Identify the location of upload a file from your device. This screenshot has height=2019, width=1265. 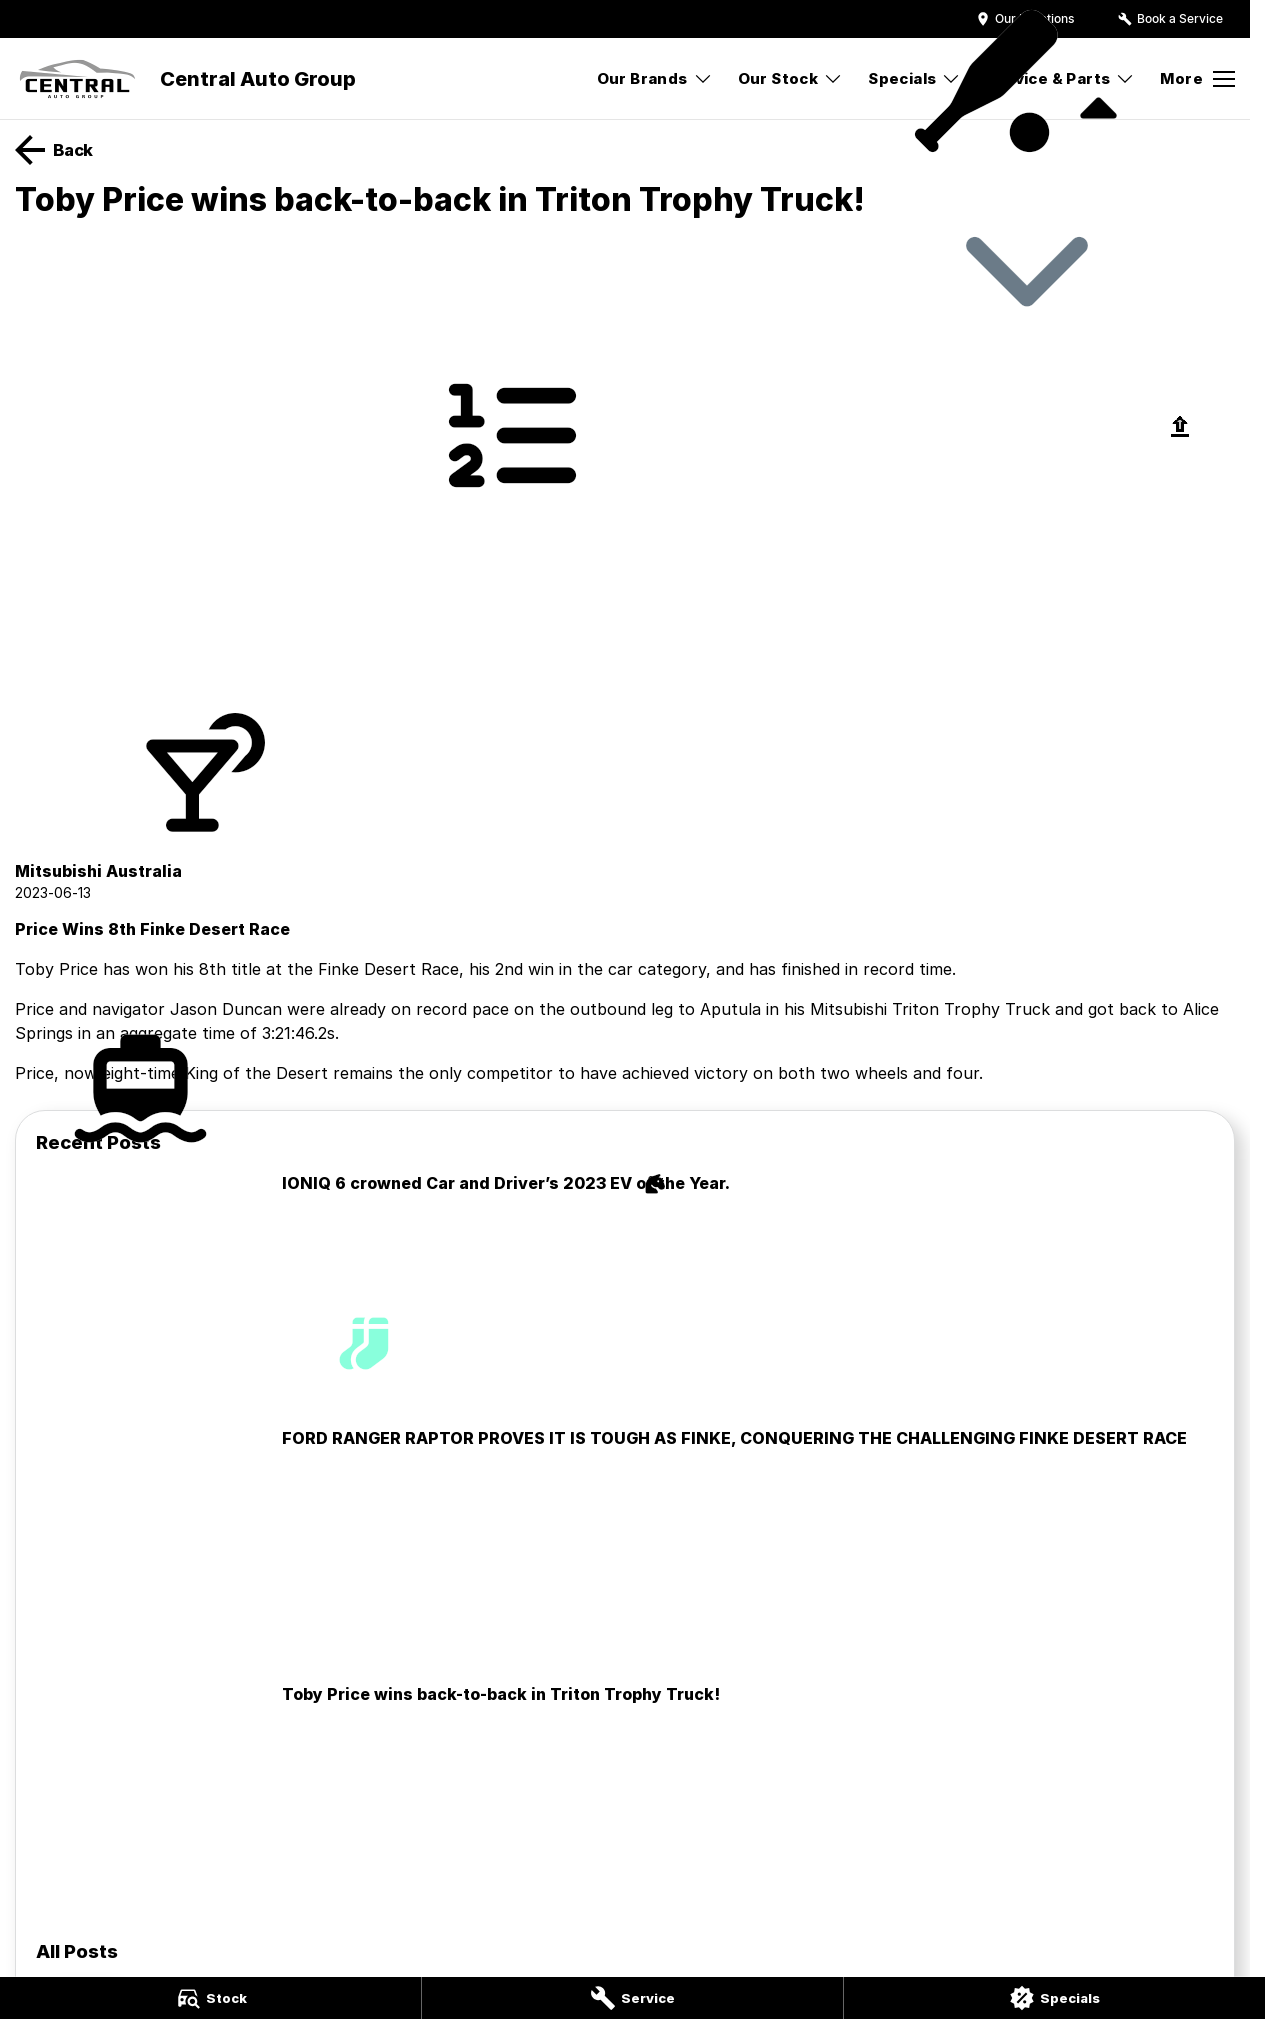
(1180, 427).